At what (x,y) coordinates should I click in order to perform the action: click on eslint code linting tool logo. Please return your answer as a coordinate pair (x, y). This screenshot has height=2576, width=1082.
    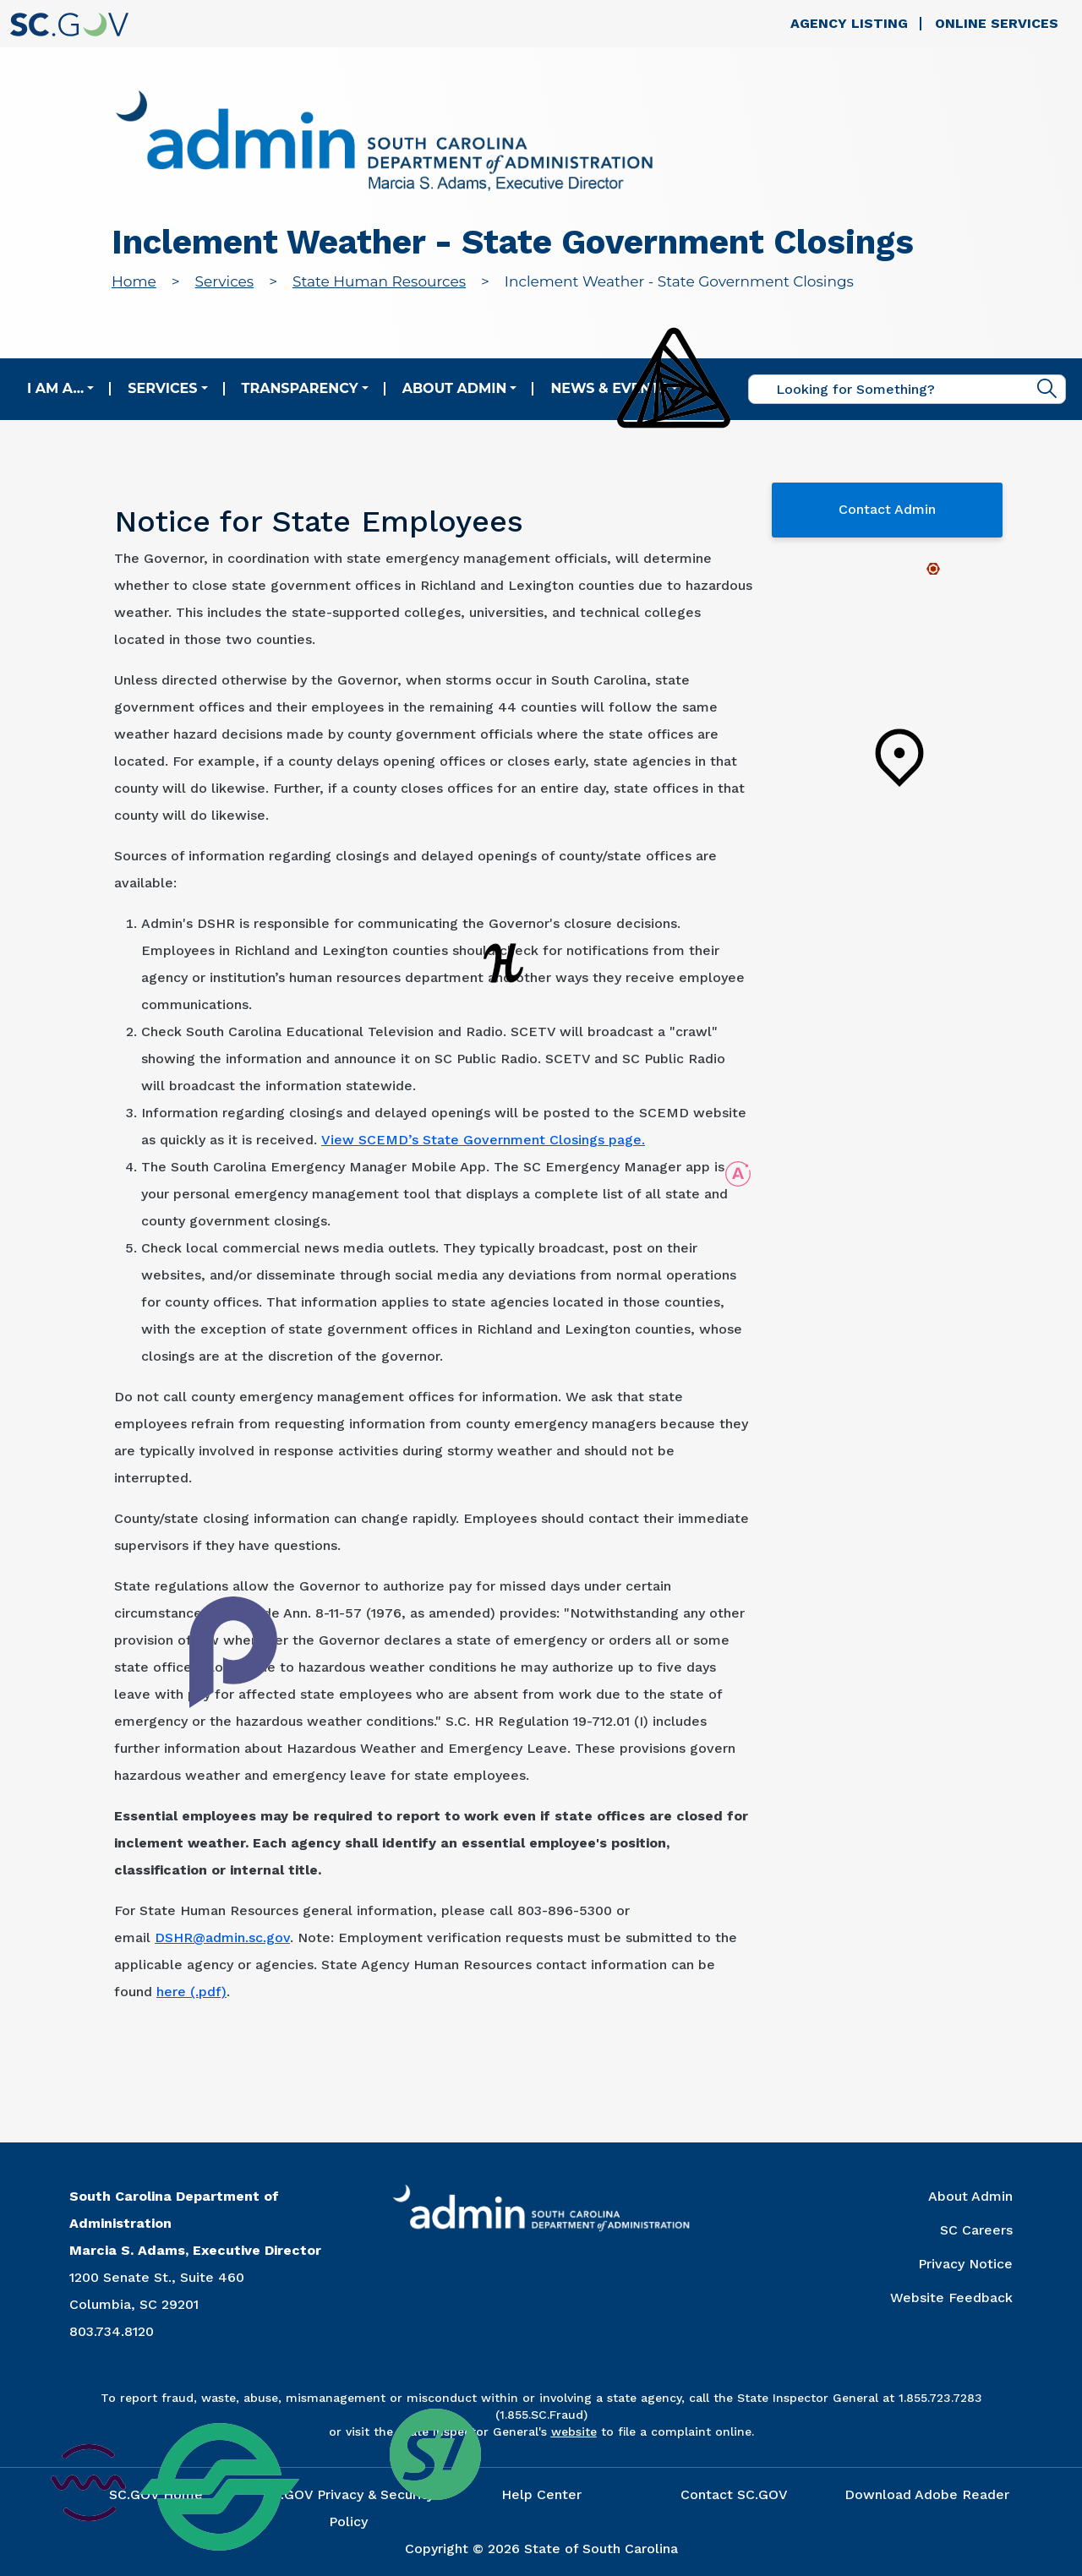
    Looking at the image, I should click on (933, 569).